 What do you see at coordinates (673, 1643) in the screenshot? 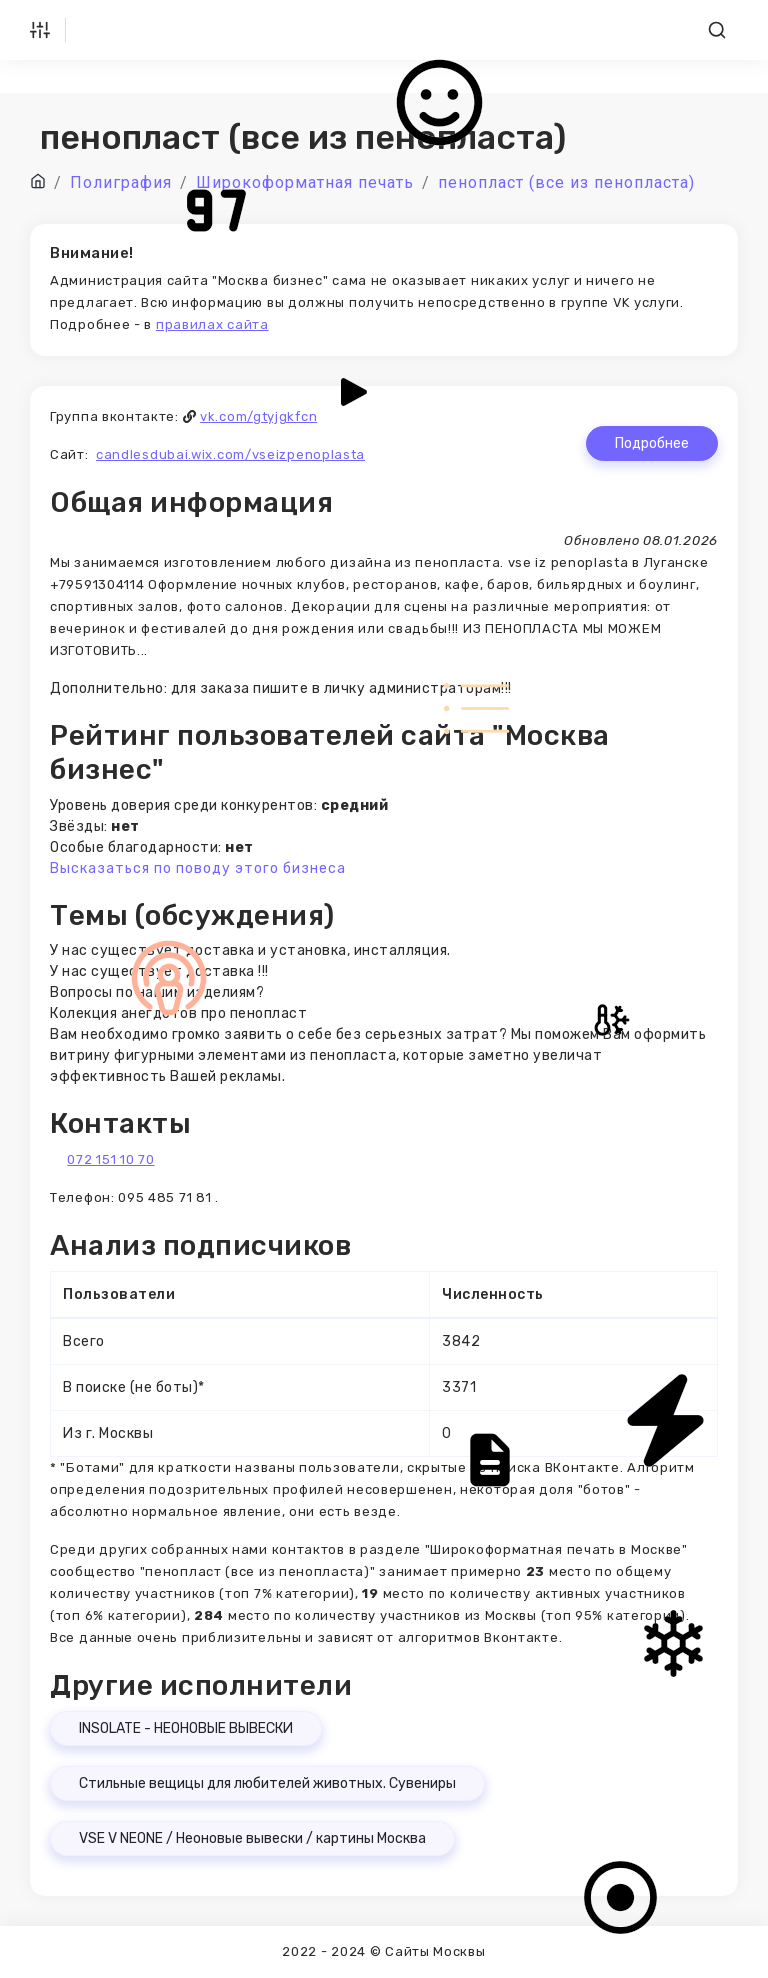
I see `activate cooling or air conditioning mode` at bounding box center [673, 1643].